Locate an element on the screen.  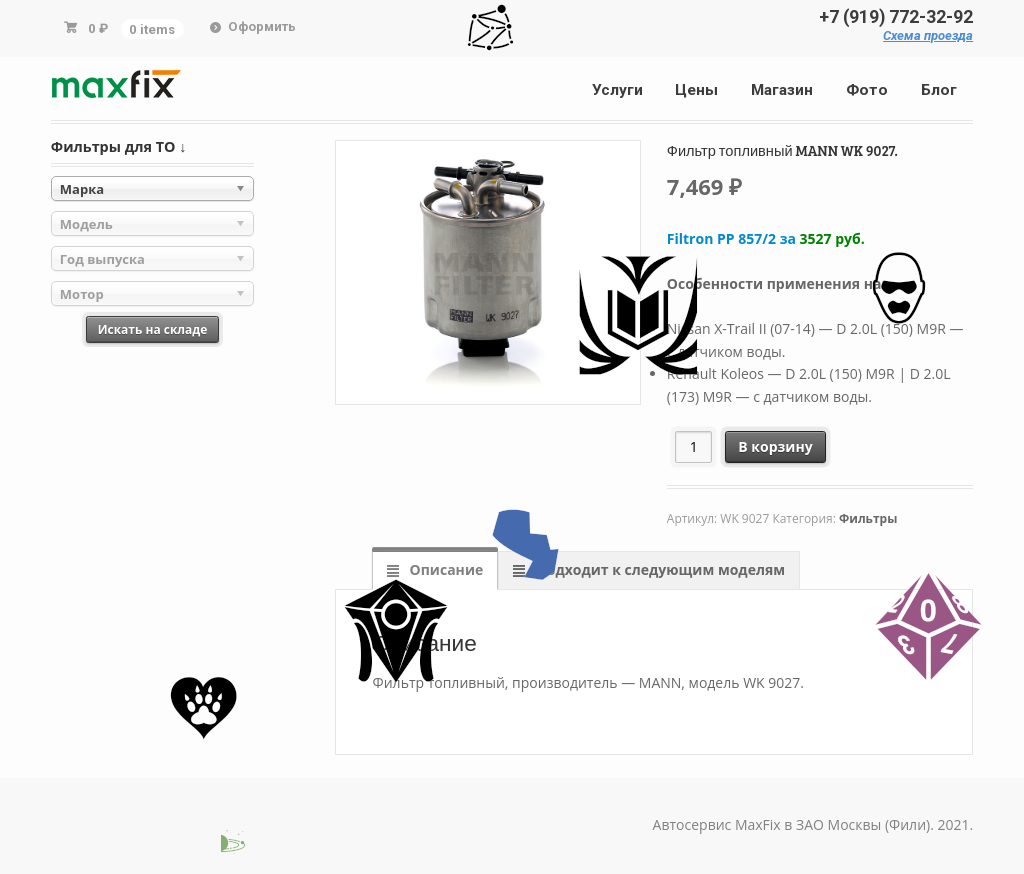
favorite or like a pet-related item is located at coordinates (203, 708).